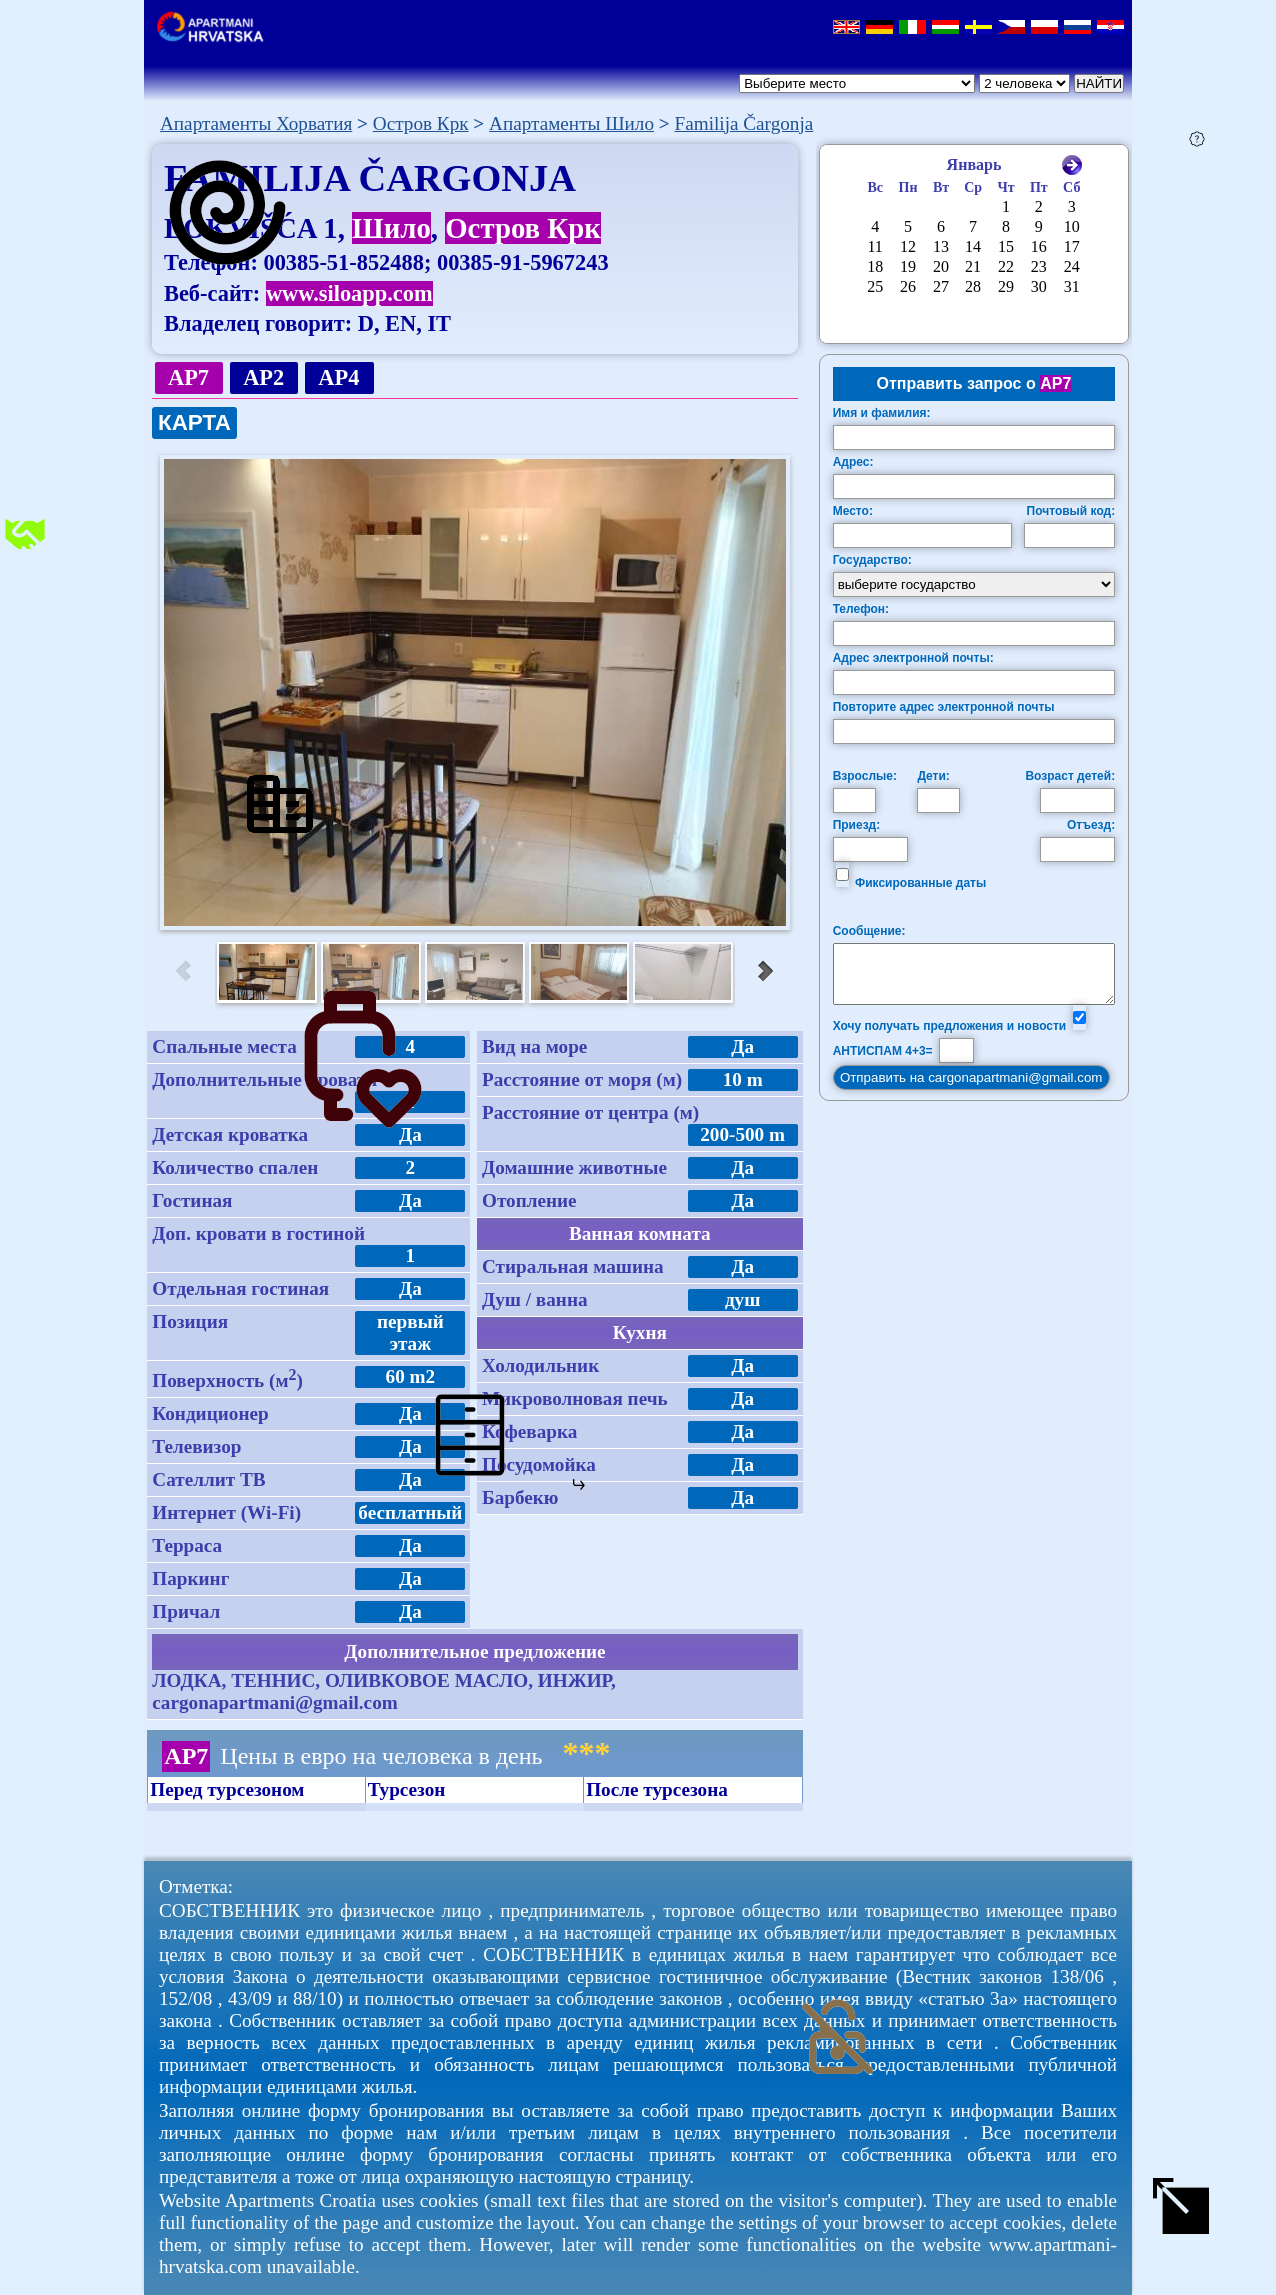 Image resolution: width=1276 pixels, height=2295 pixels. What do you see at coordinates (1197, 139) in the screenshot?
I see `indicates unverified status or identity` at bounding box center [1197, 139].